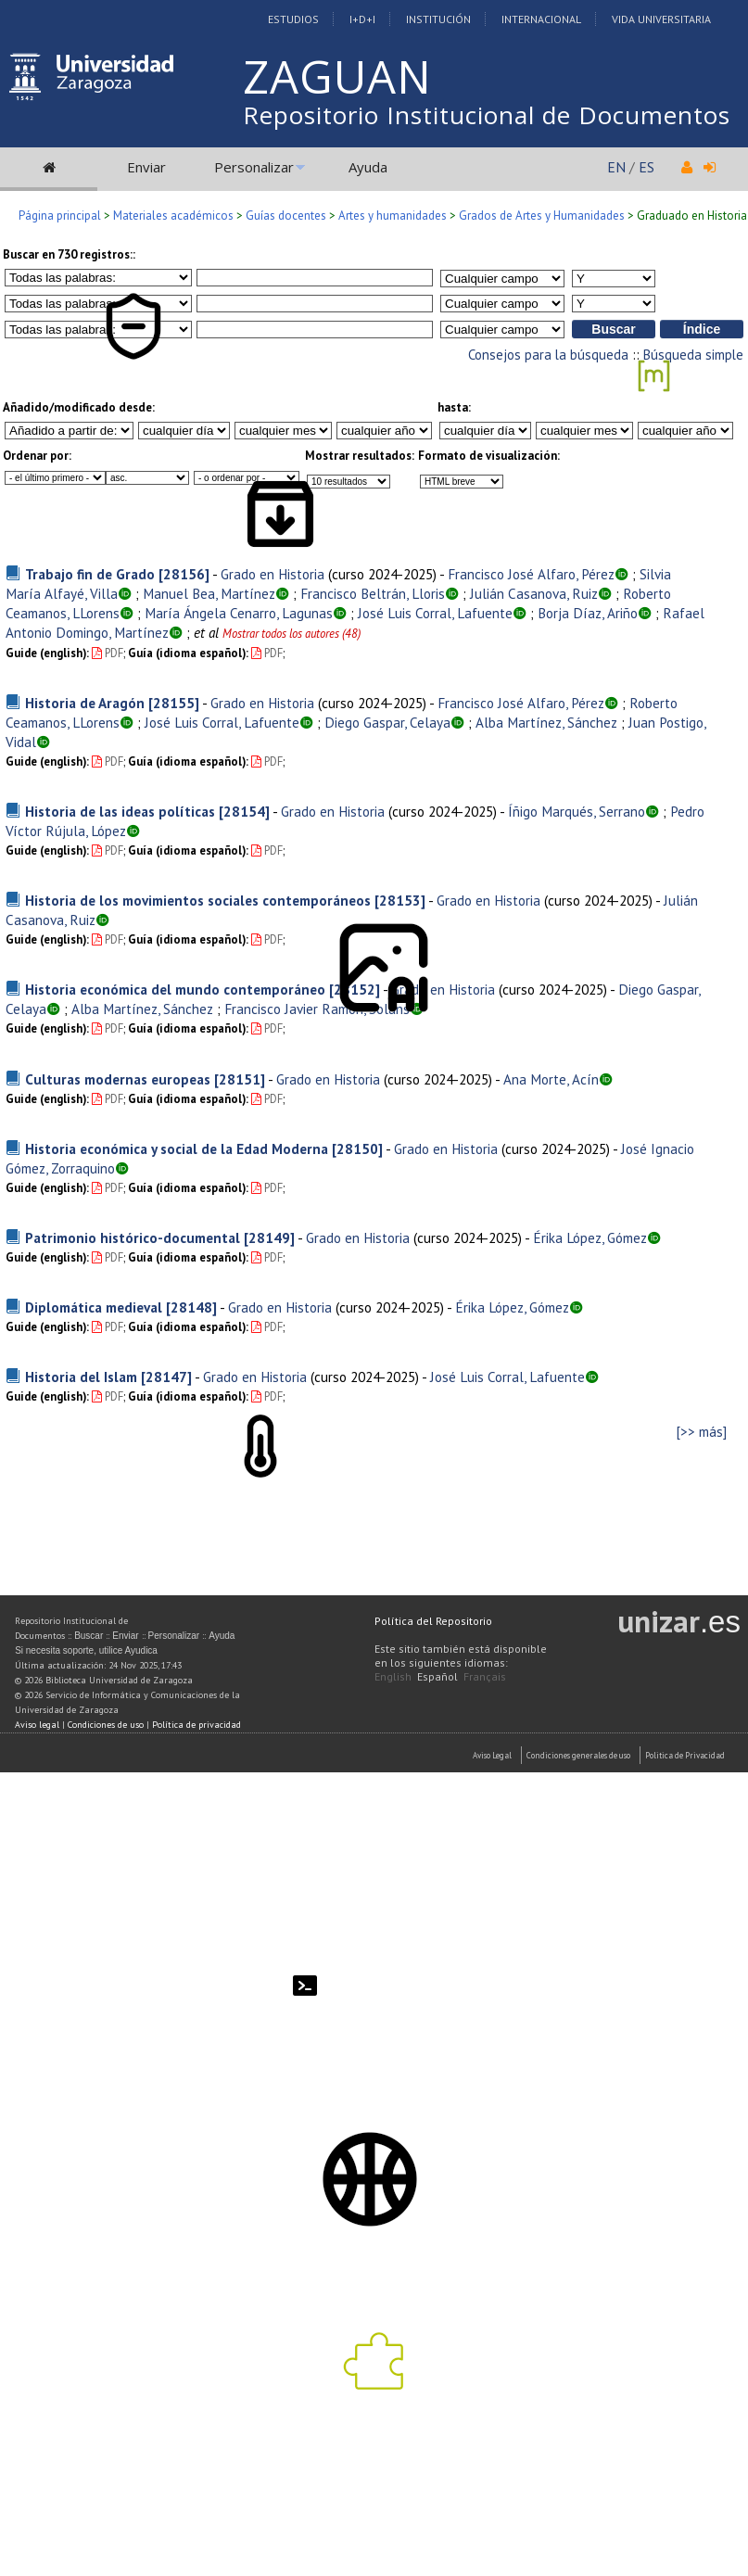 The height and width of the screenshot is (2576, 748). Describe the element at coordinates (376, 2363) in the screenshot. I see `access plugins or extensions` at that location.